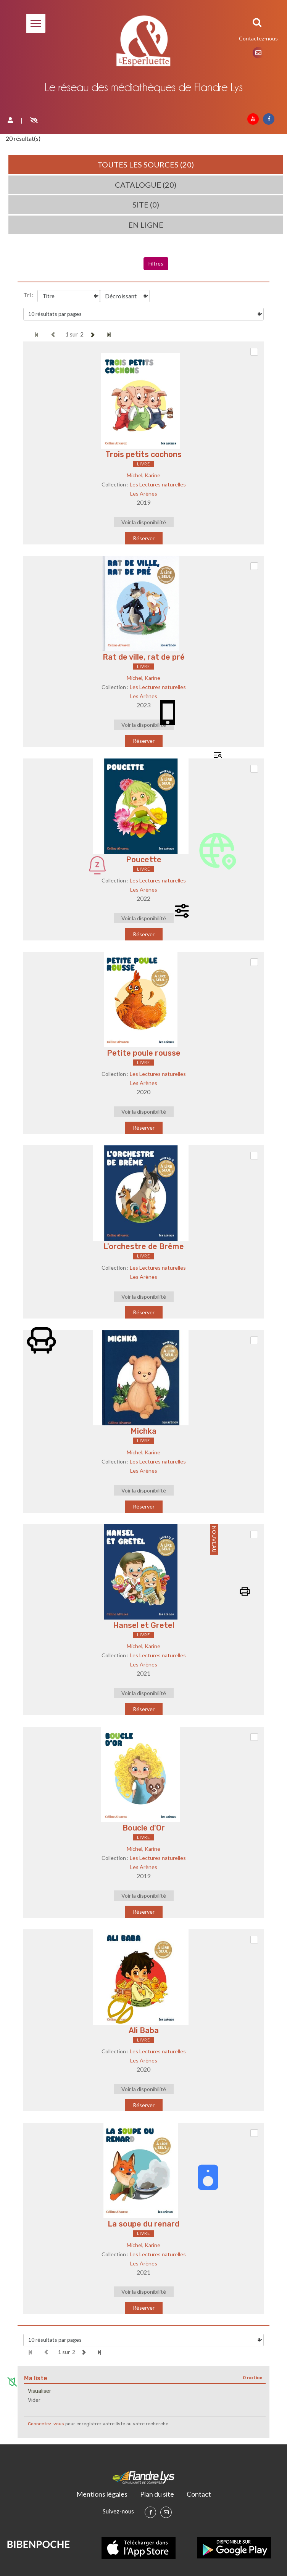 Image resolution: width=287 pixels, height=2576 pixels. I want to click on print the current document, so click(245, 1591).